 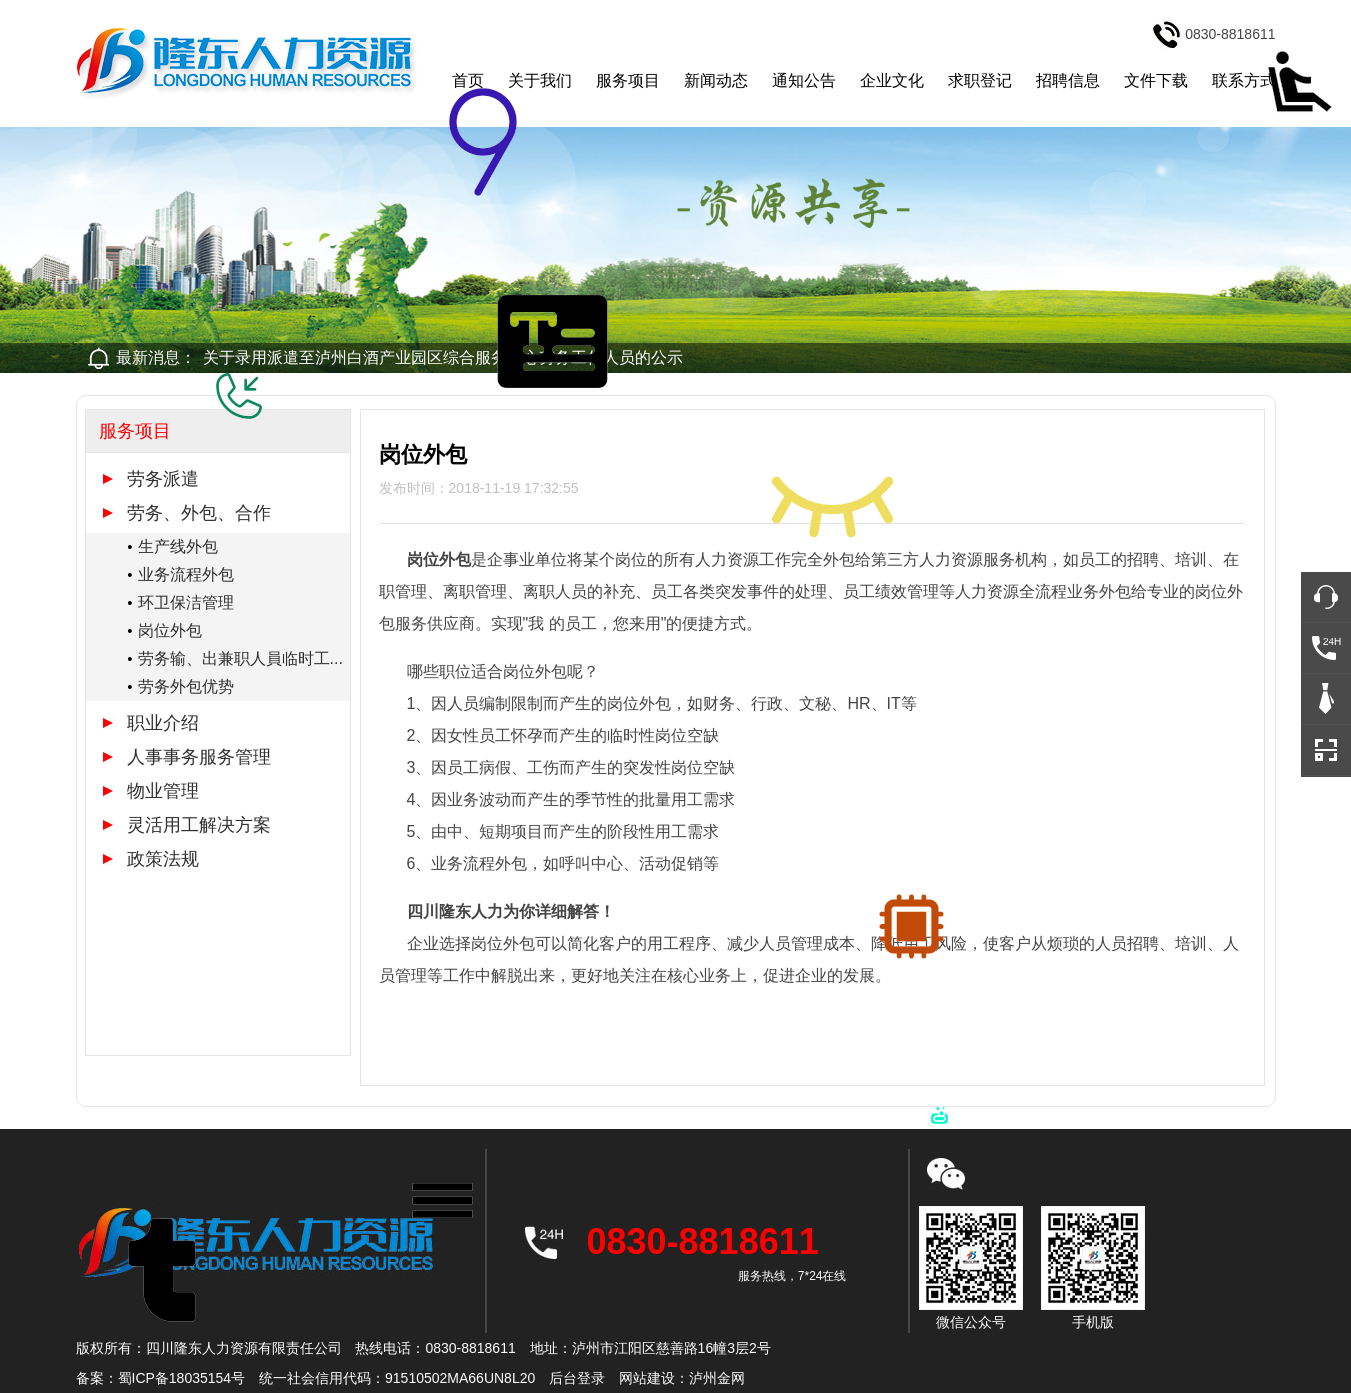 What do you see at coordinates (939, 1116) in the screenshot?
I see `indicates hand washing or hygiene station` at bounding box center [939, 1116].